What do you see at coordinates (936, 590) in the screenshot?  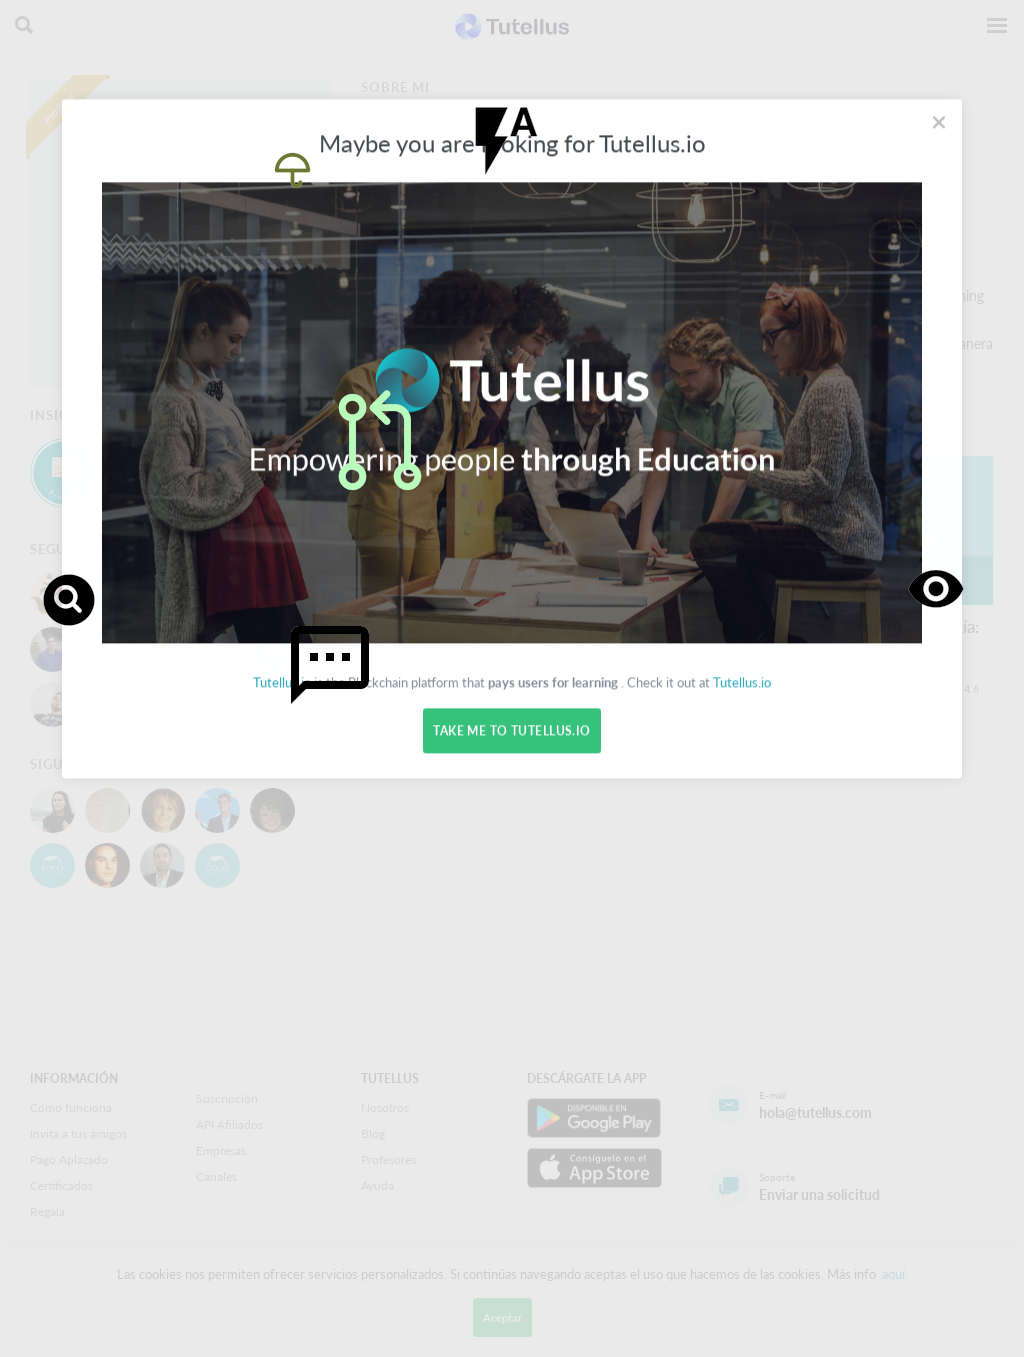 I see `toggle visibility of an item or element` at bounding box center [936, 590].